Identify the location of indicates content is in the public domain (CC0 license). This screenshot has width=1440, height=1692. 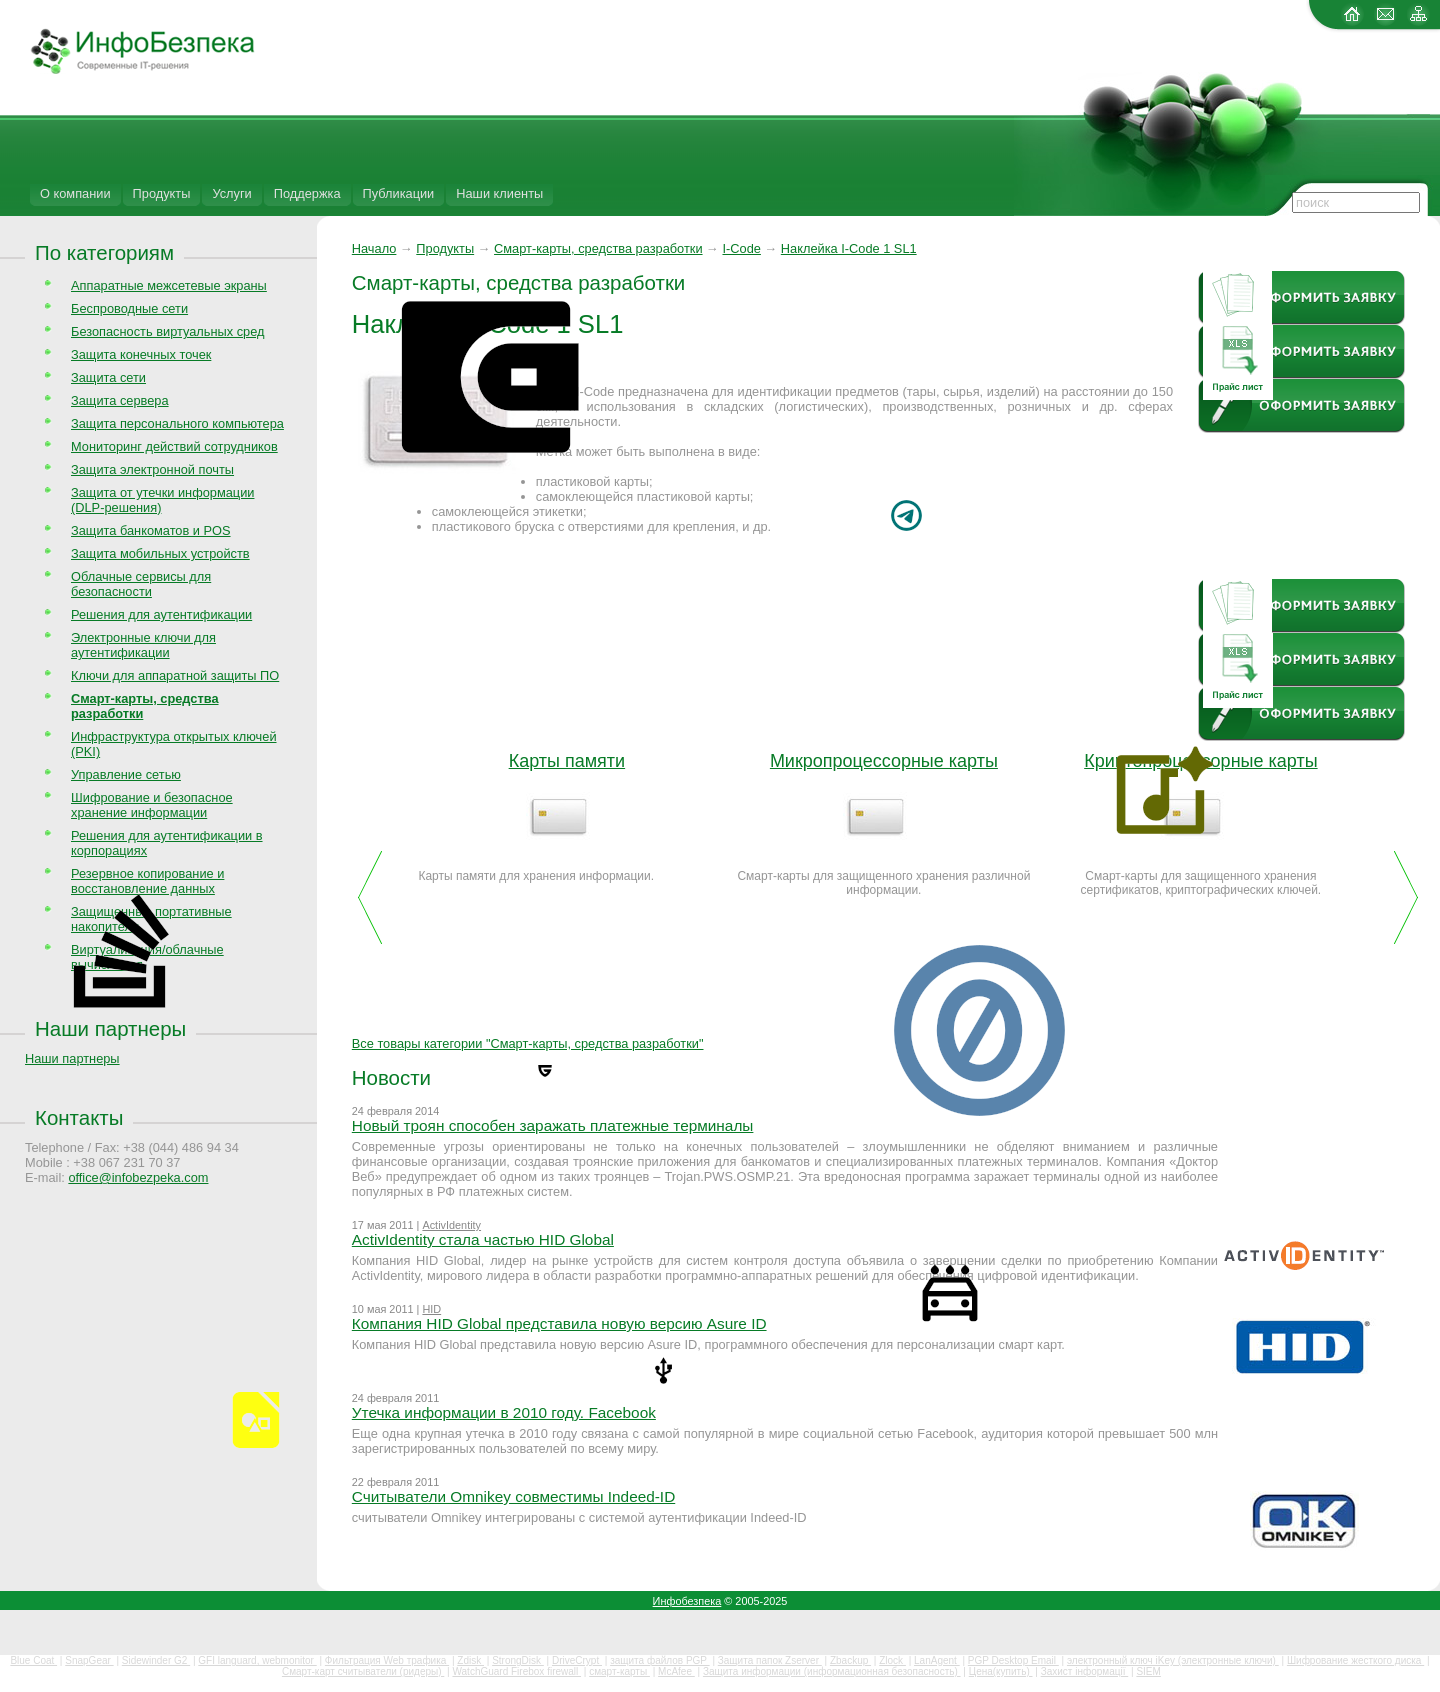
(979, 1030).